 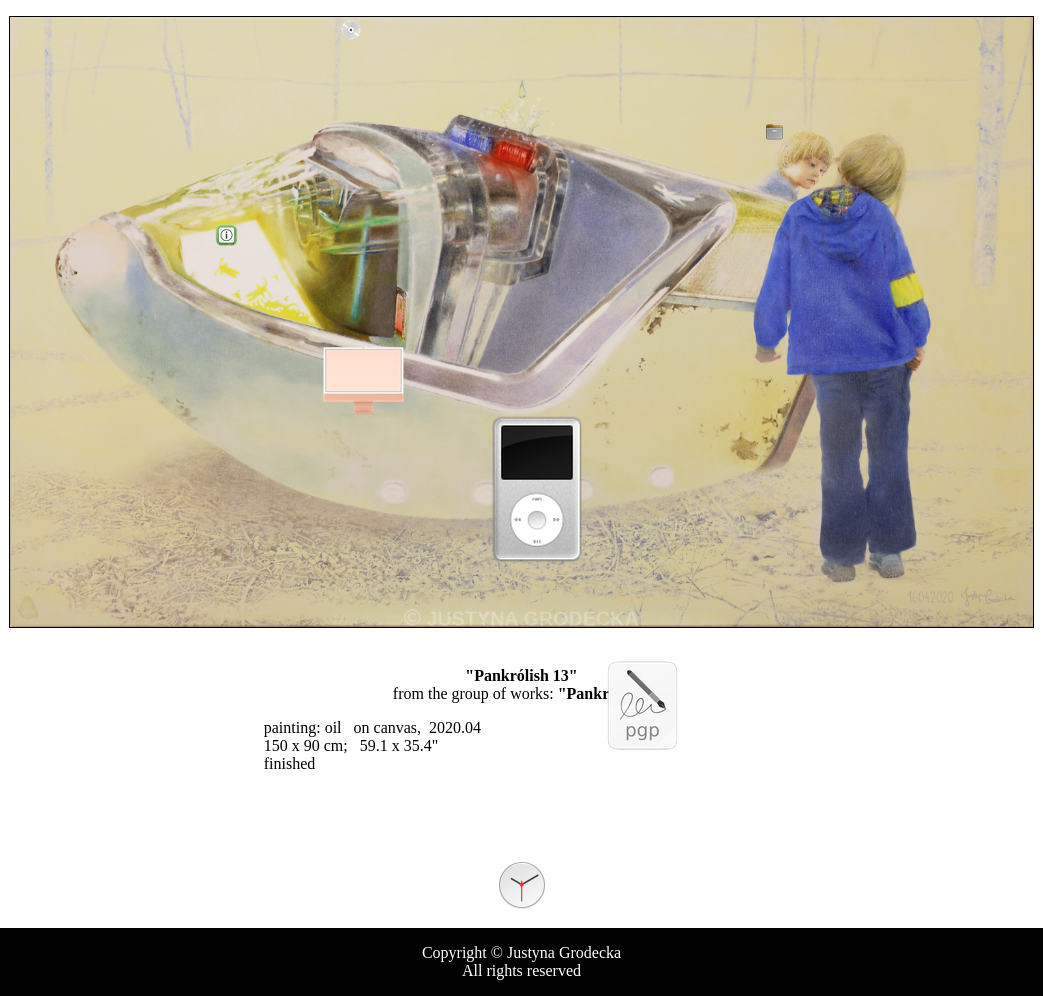 I want to click on open the file manager application, so click(x=774, y=131).